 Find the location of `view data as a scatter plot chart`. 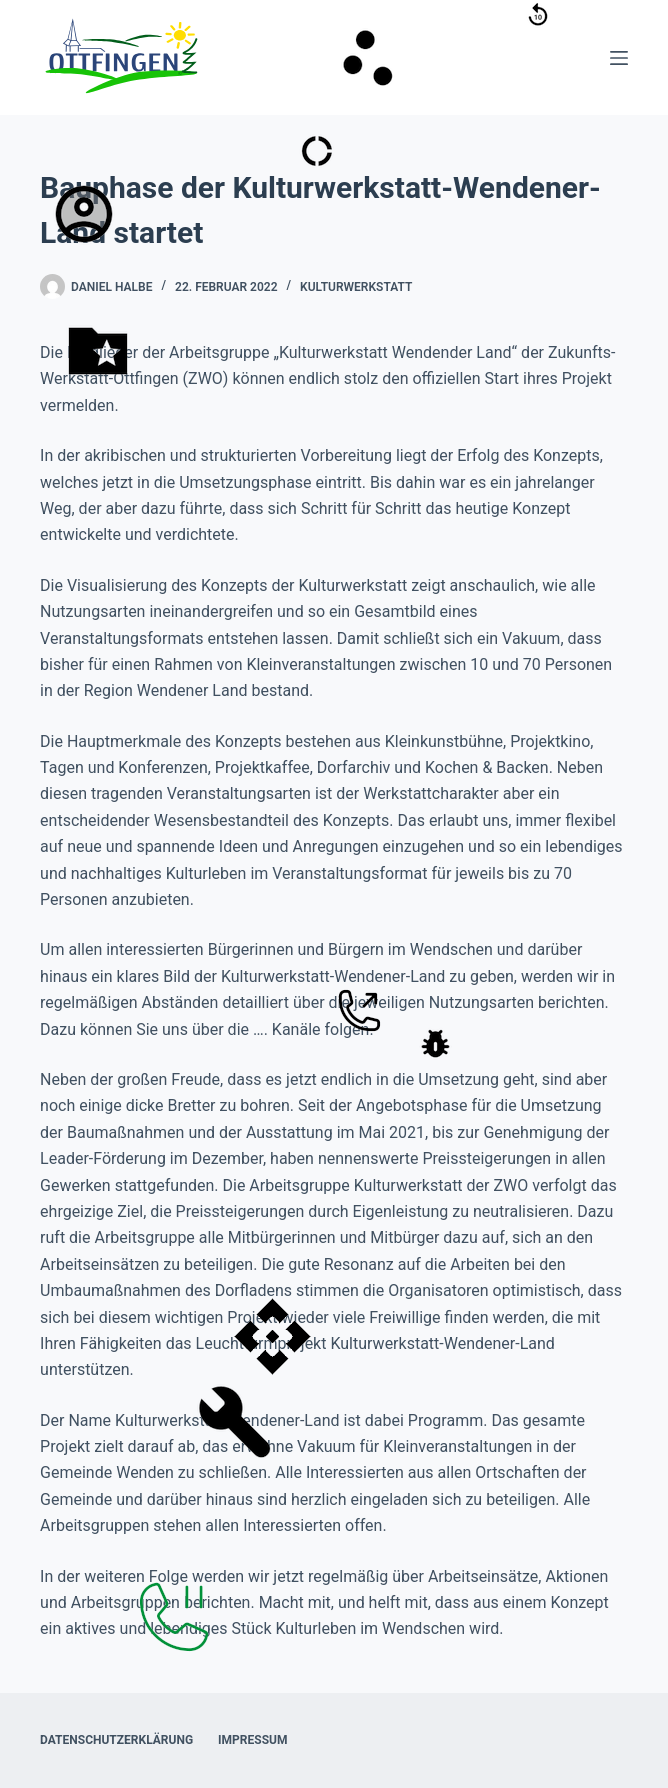

view data as a scatter plot chart is located at coordinates (368, 58).